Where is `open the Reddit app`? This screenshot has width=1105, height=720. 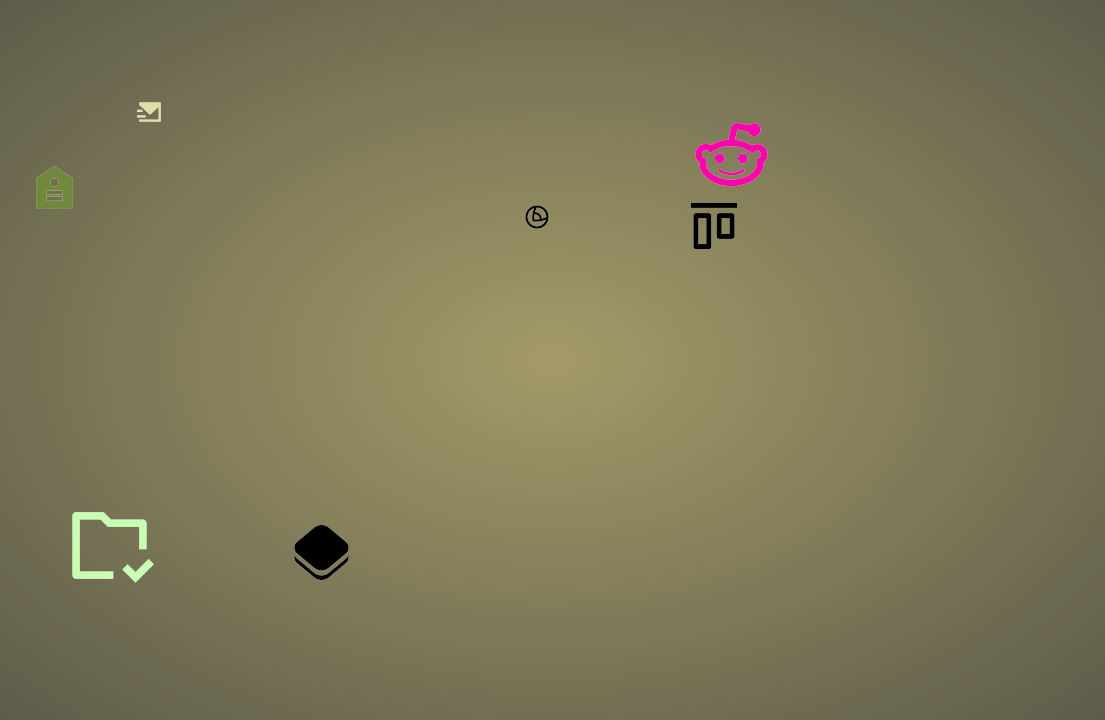 open the Reddit app is located at coordinates (731, 153).